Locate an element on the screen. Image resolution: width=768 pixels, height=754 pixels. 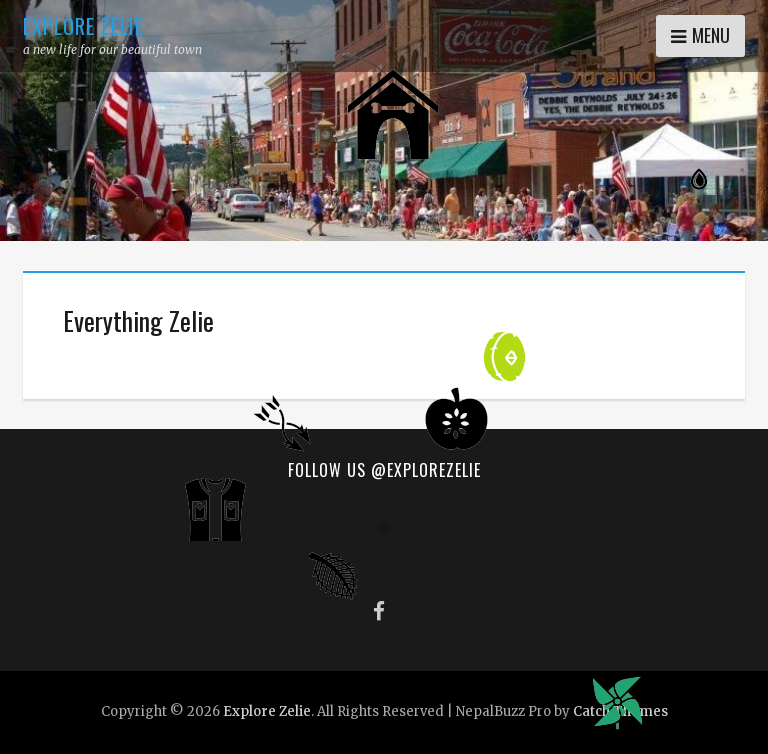
ancient or prehistoric game element is located at coordinates (504, 356).